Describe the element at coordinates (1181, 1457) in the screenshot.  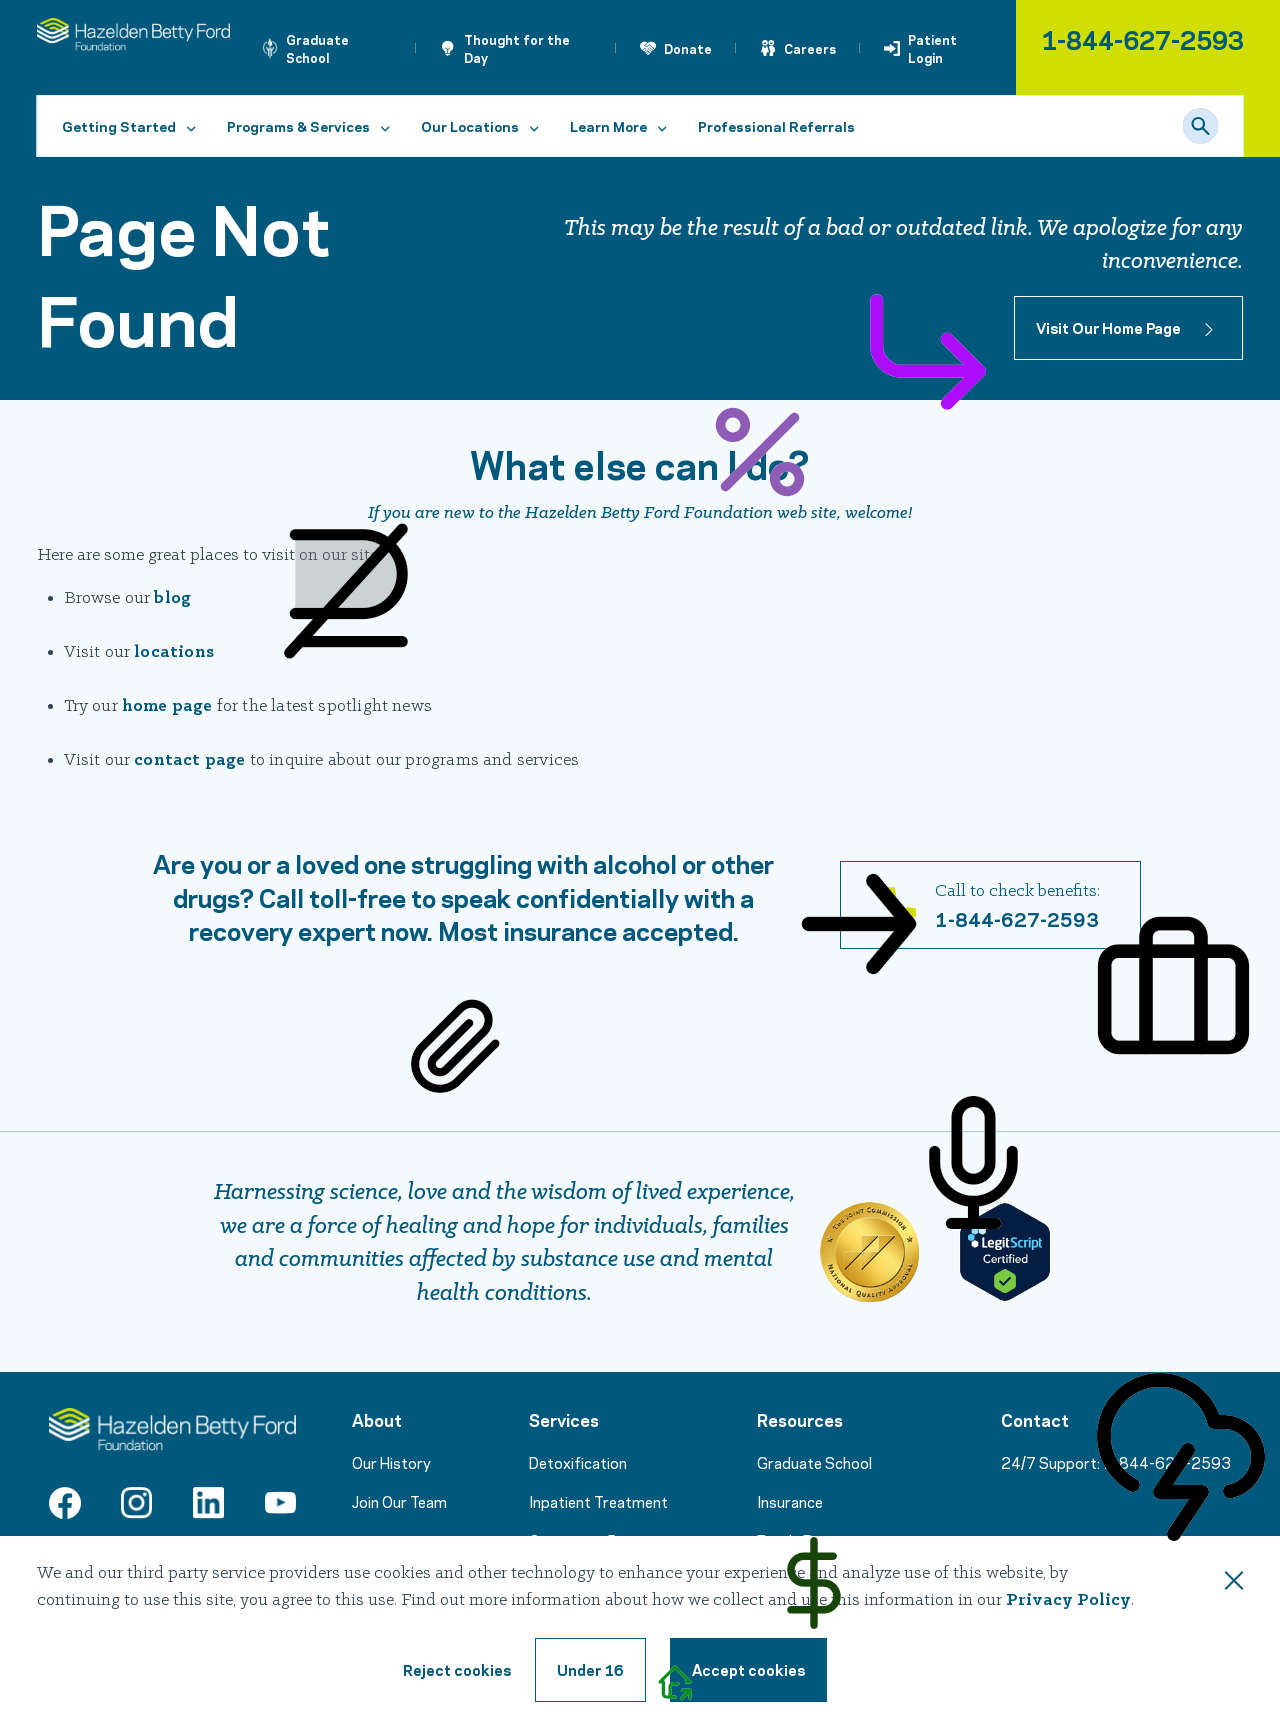
I see `indicates thunderstorm or severe weather conditions` at that location.